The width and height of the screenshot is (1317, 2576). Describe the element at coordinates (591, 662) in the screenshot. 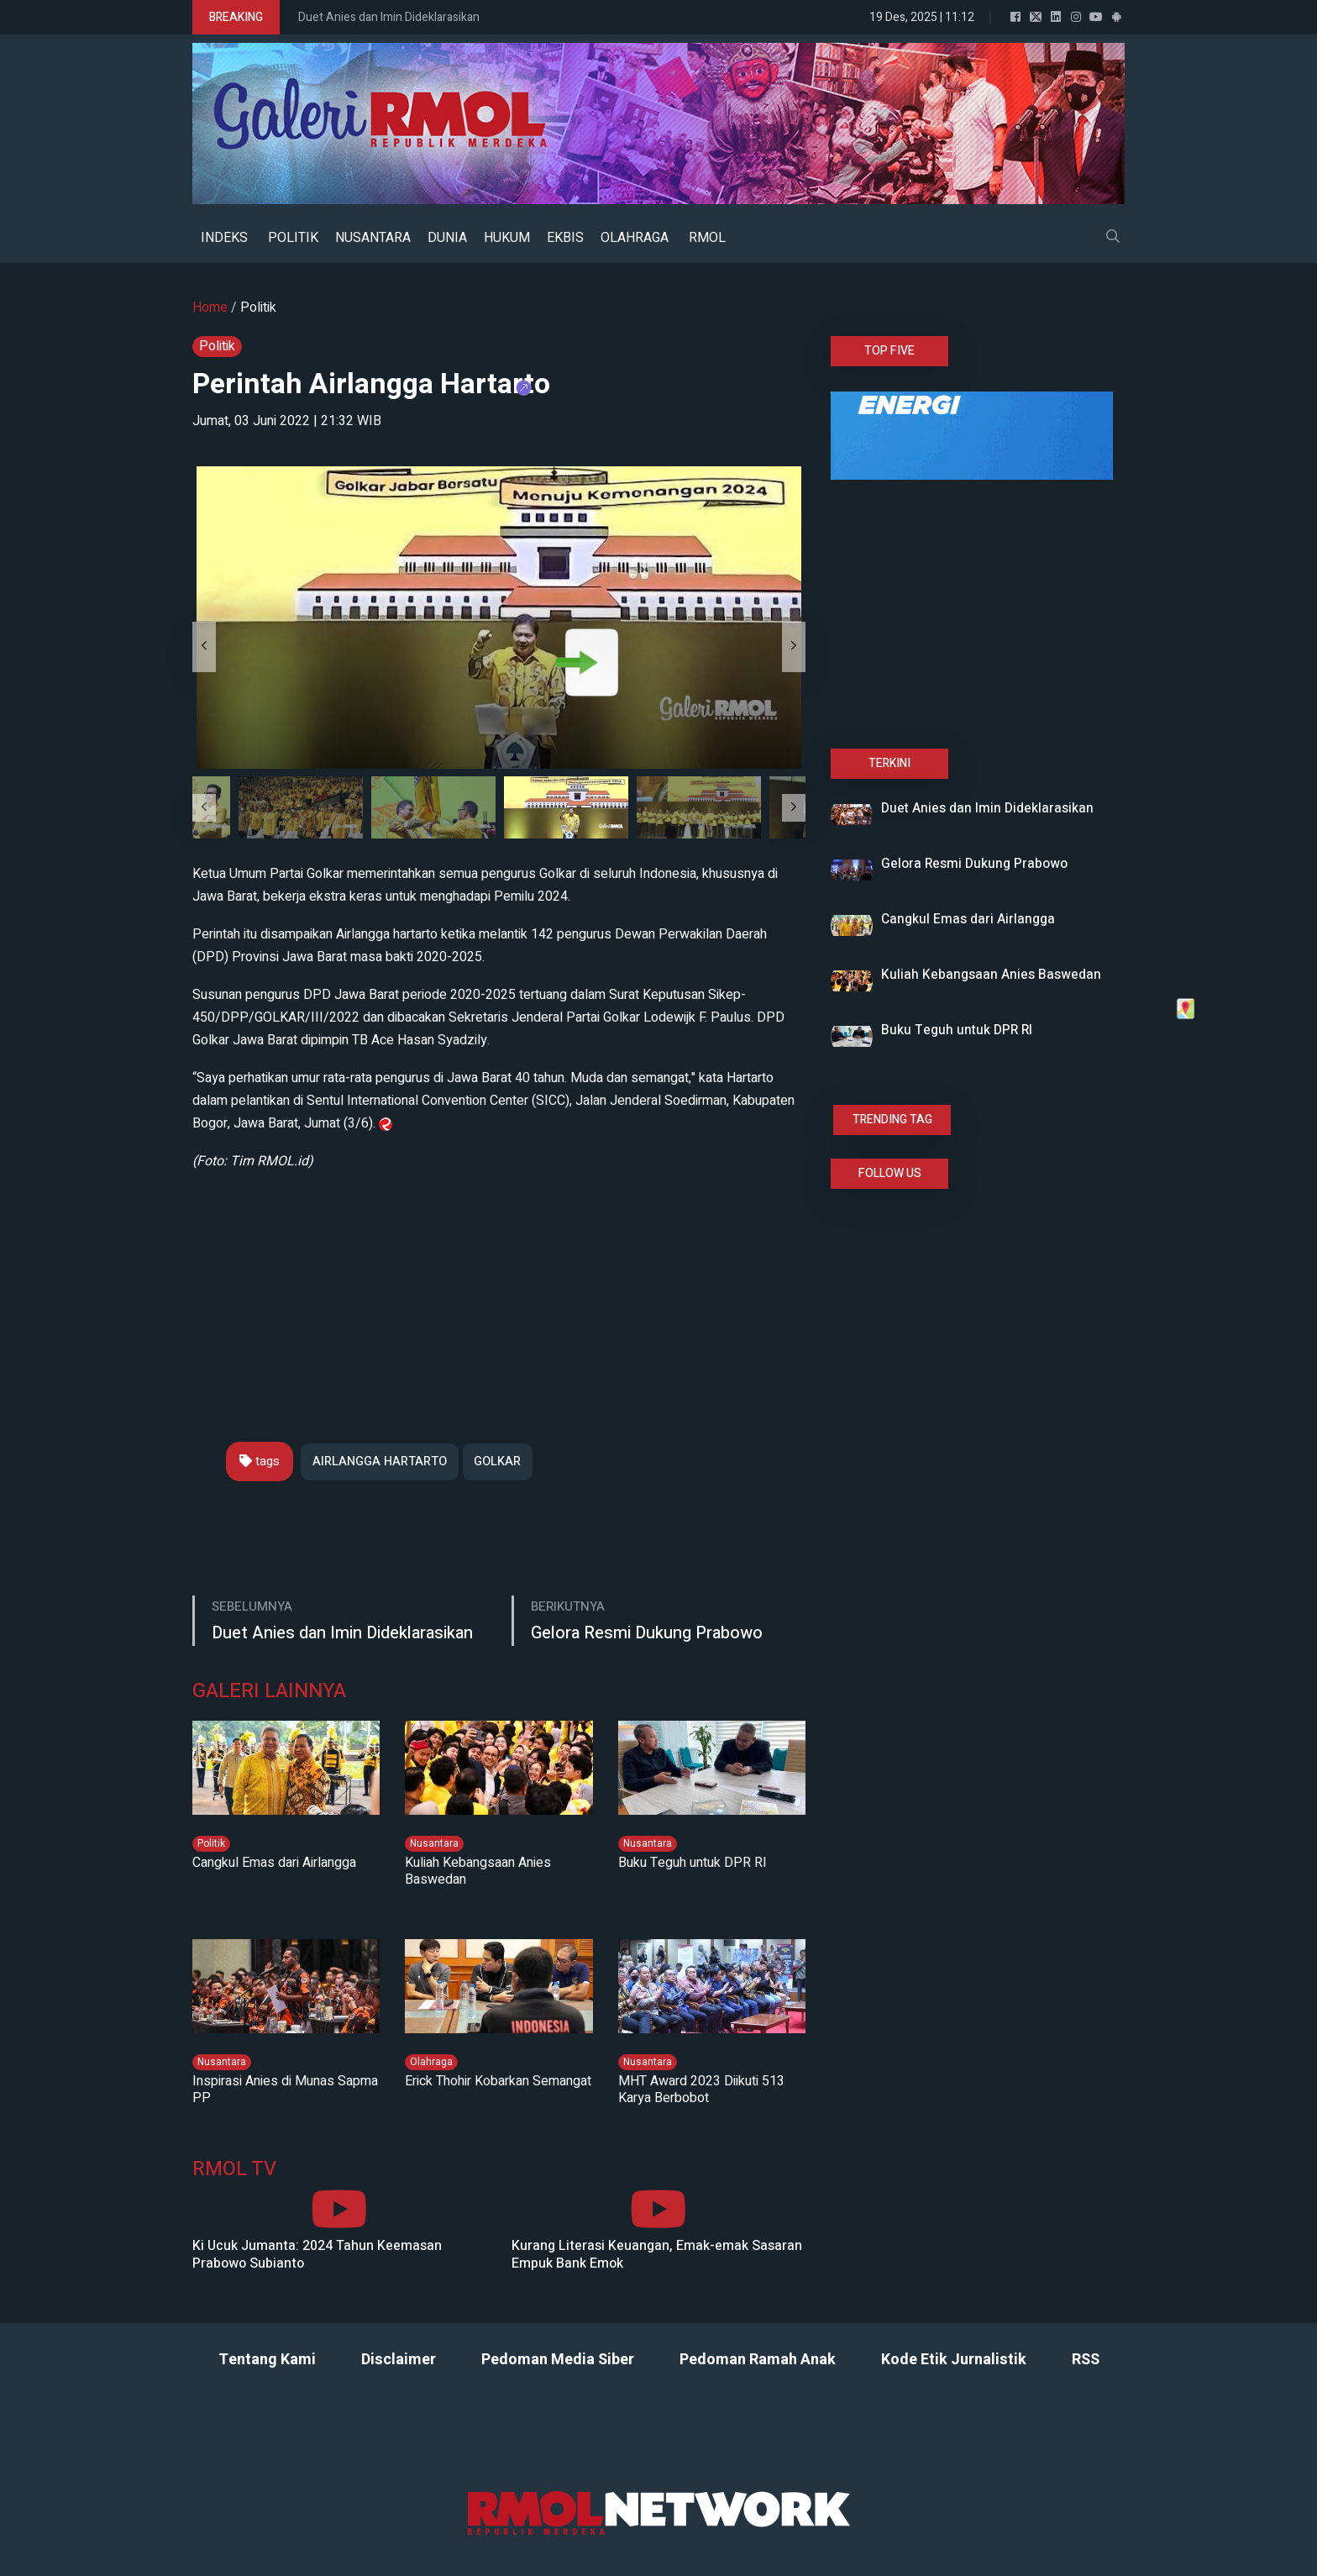

I see `import a document or file` at that location.